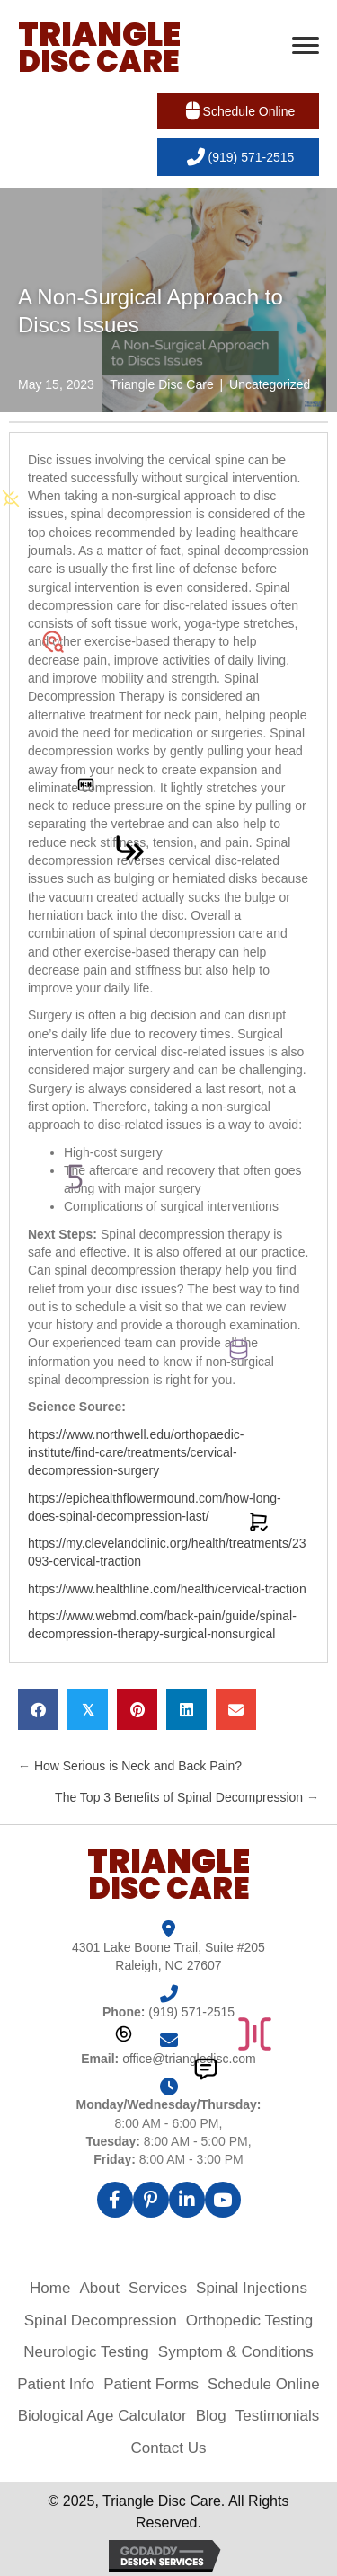  I want to click on adjust horizontal spacing between elements, so click(254, 2033).